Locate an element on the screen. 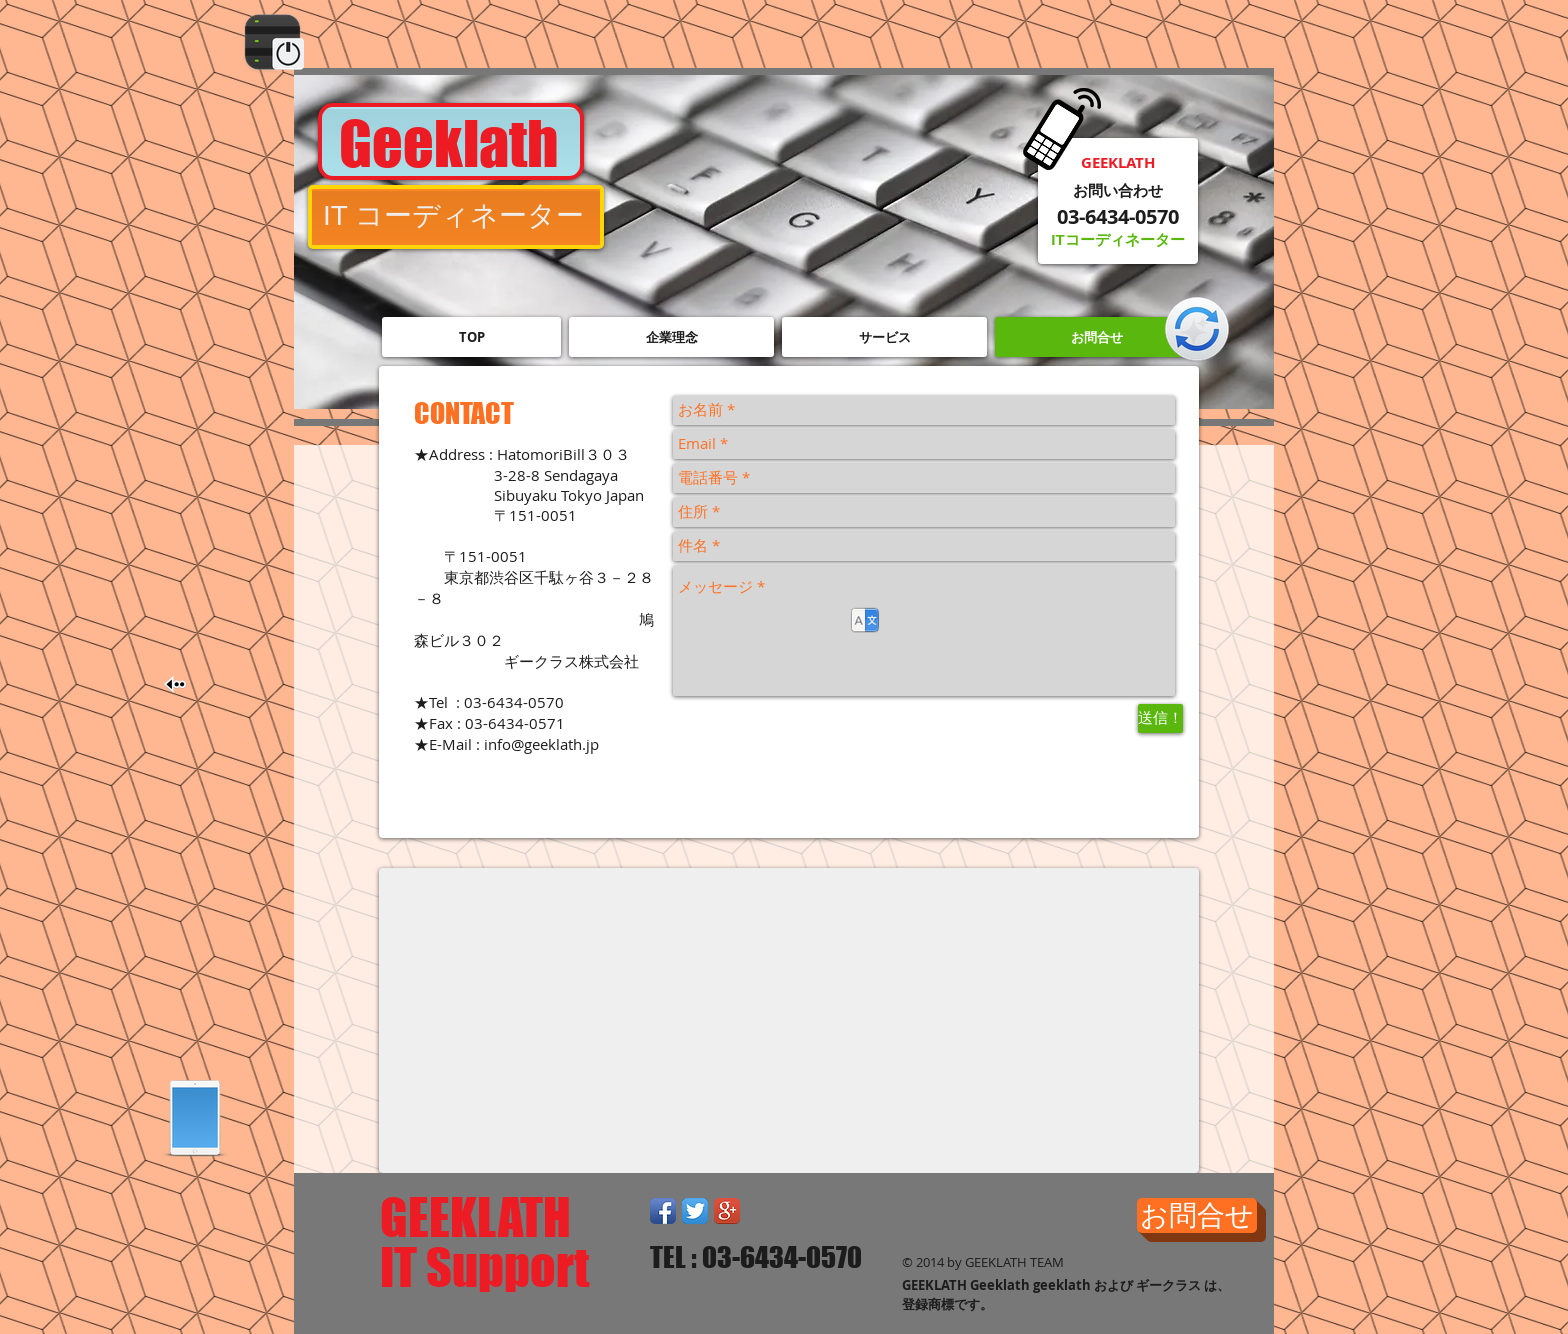 Image resolution: width=1568 pixels, height=1334 pixels. go back to previous screen is located at coordinates (176, 685).